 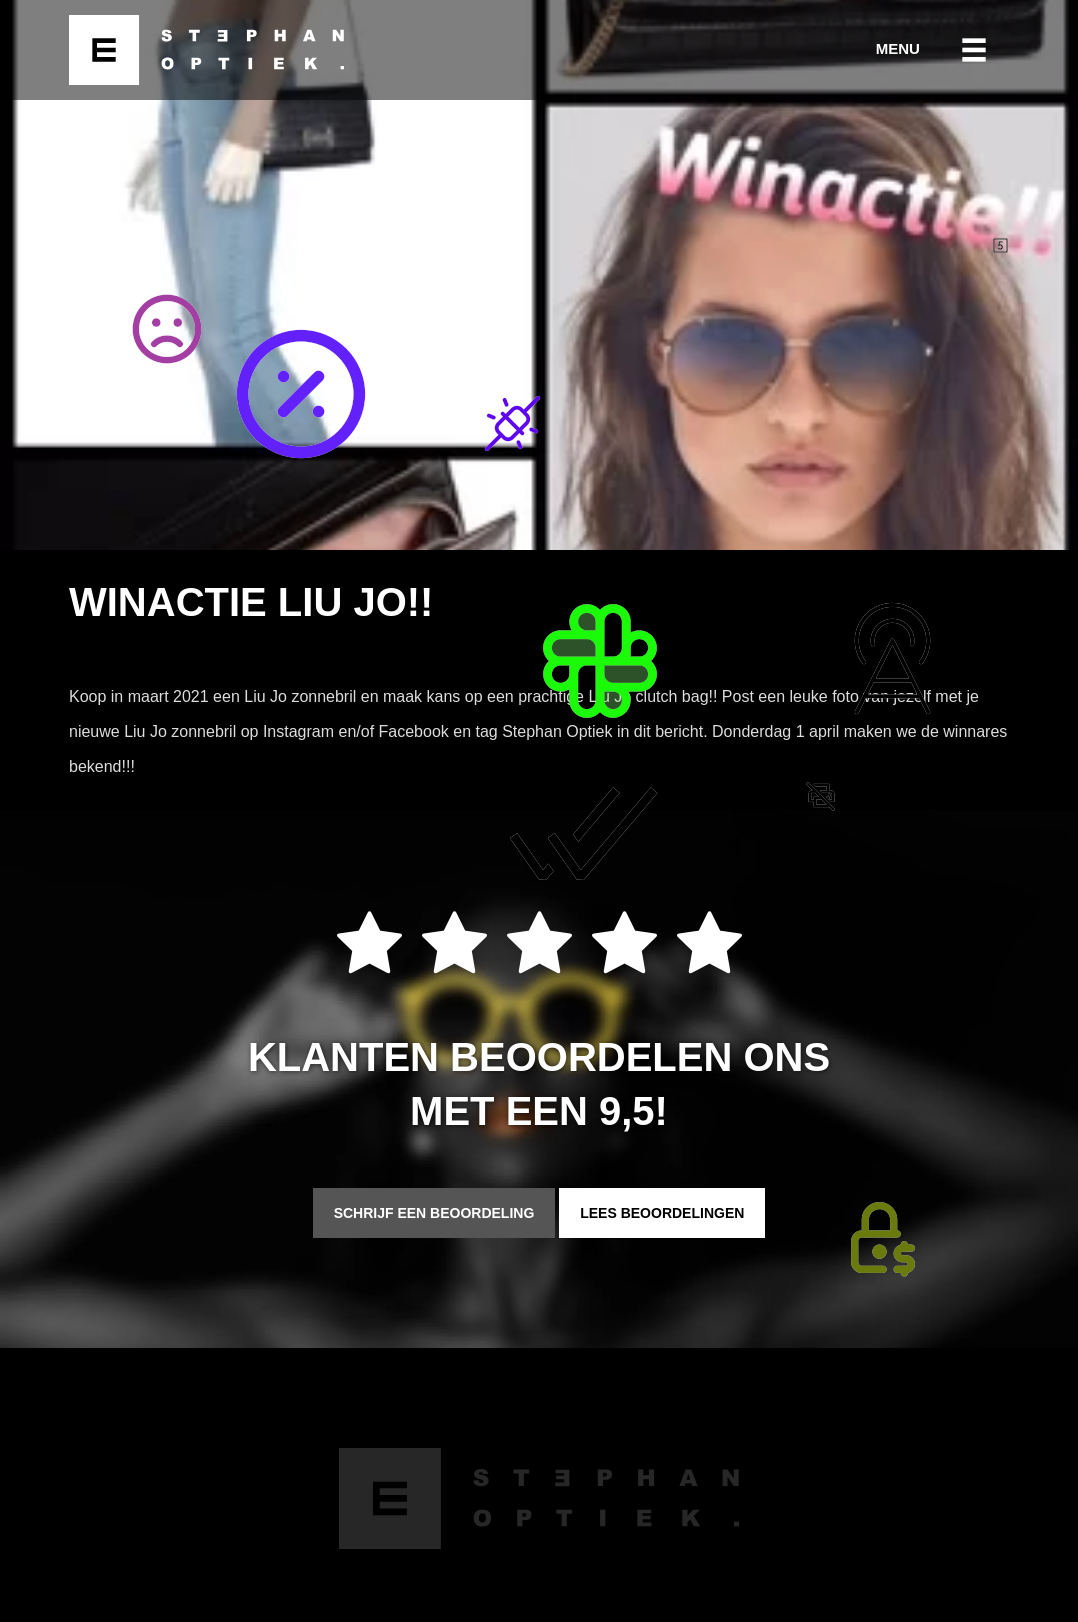 What do you see at coordinates (167, 329) in the screenshot?
I see `indicate negative feedback or dissatisfaction` at bounding box center [167, 329].